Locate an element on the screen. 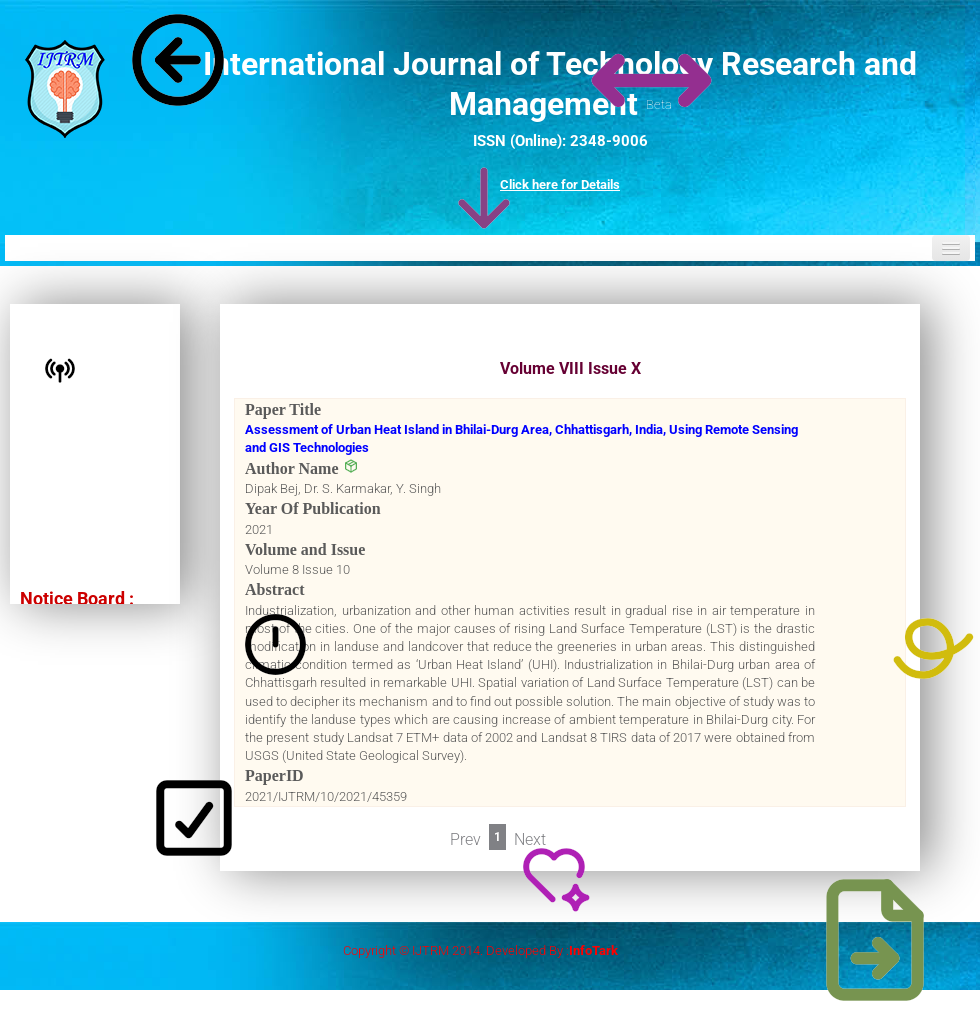 This screenshot has height=1014, width=980. adjust width or resize horizontally is located at coordinates (651, 80).